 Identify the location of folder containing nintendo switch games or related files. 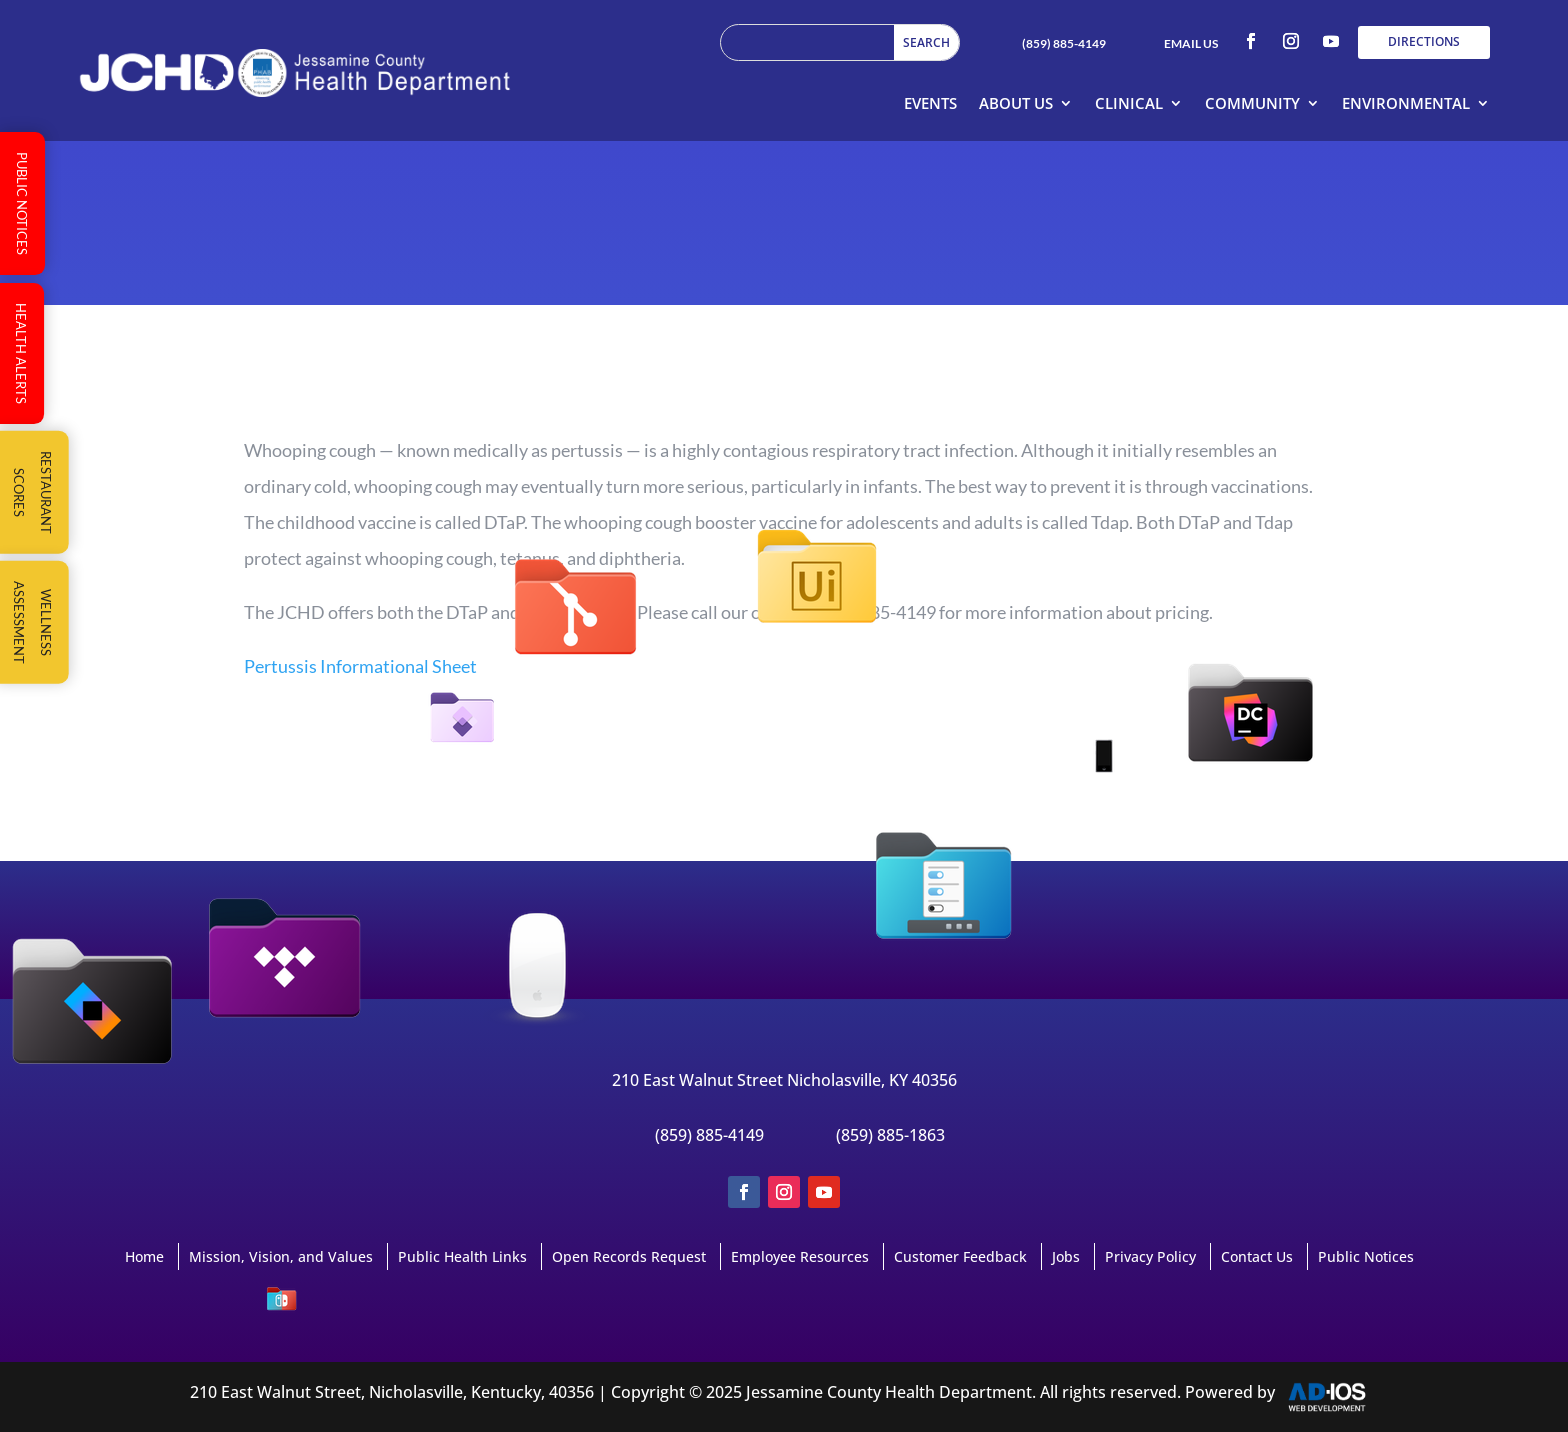
(281, 1299).